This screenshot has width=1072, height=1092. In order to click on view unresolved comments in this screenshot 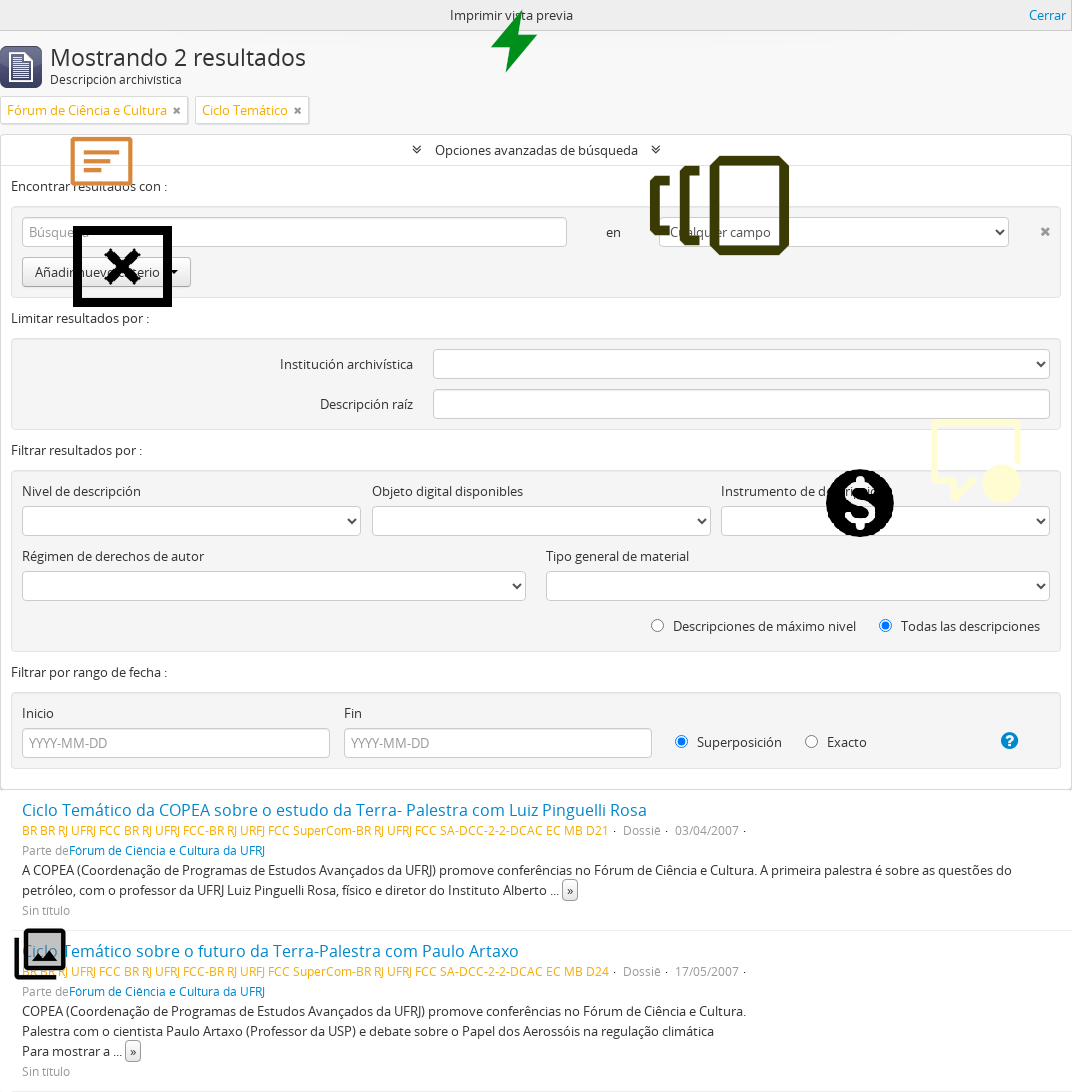, I will do `click(976, 458)`.